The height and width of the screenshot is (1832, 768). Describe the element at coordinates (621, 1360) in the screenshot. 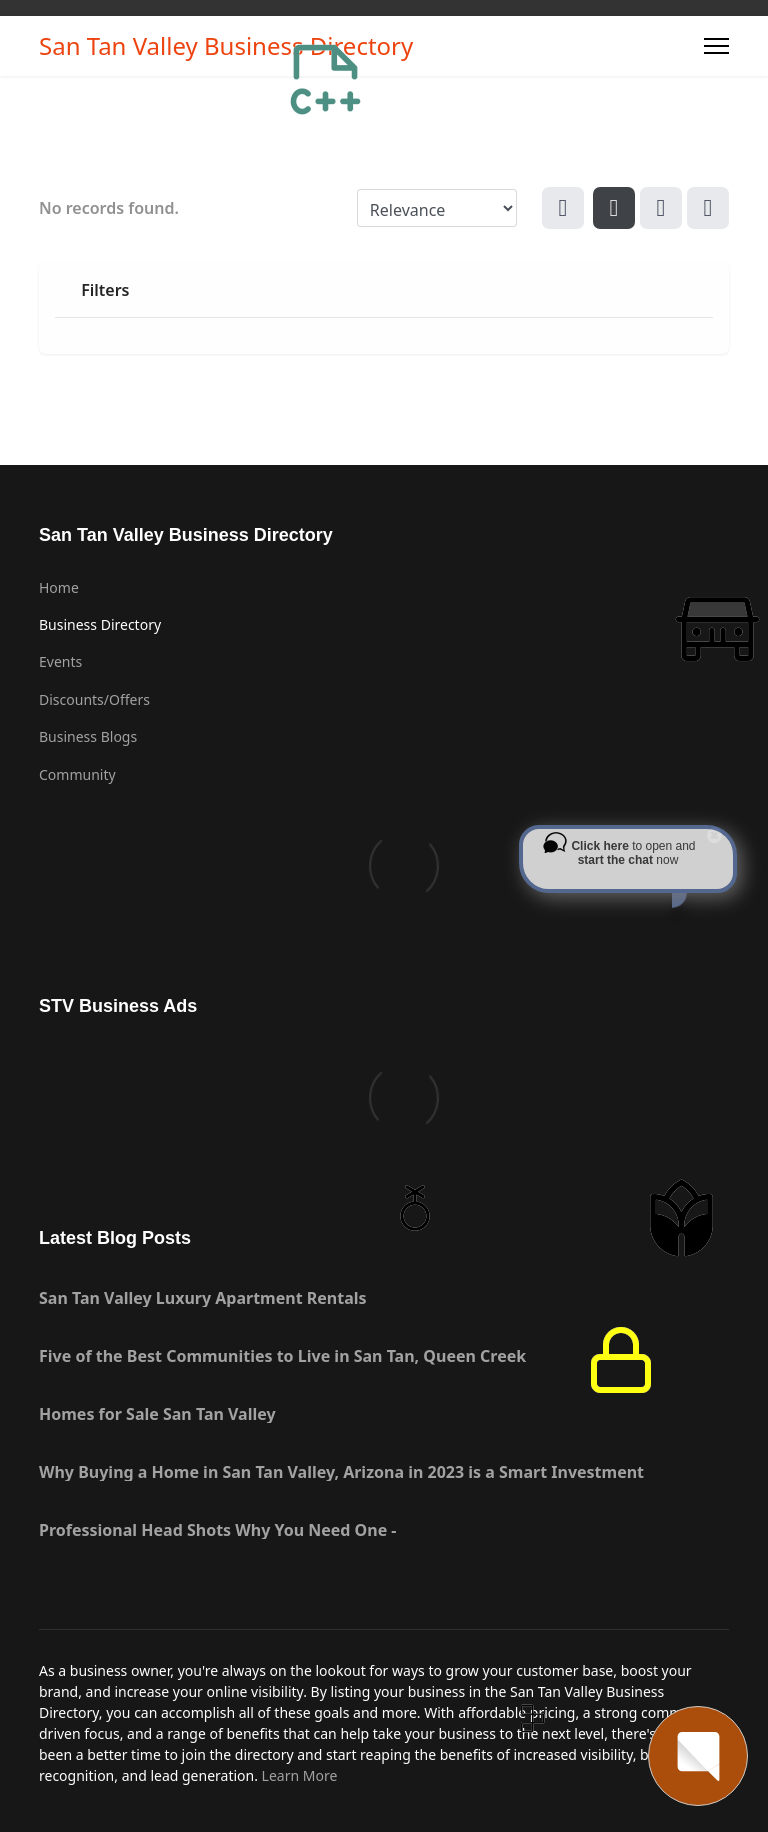

I see `lock or secure this item` at that location.